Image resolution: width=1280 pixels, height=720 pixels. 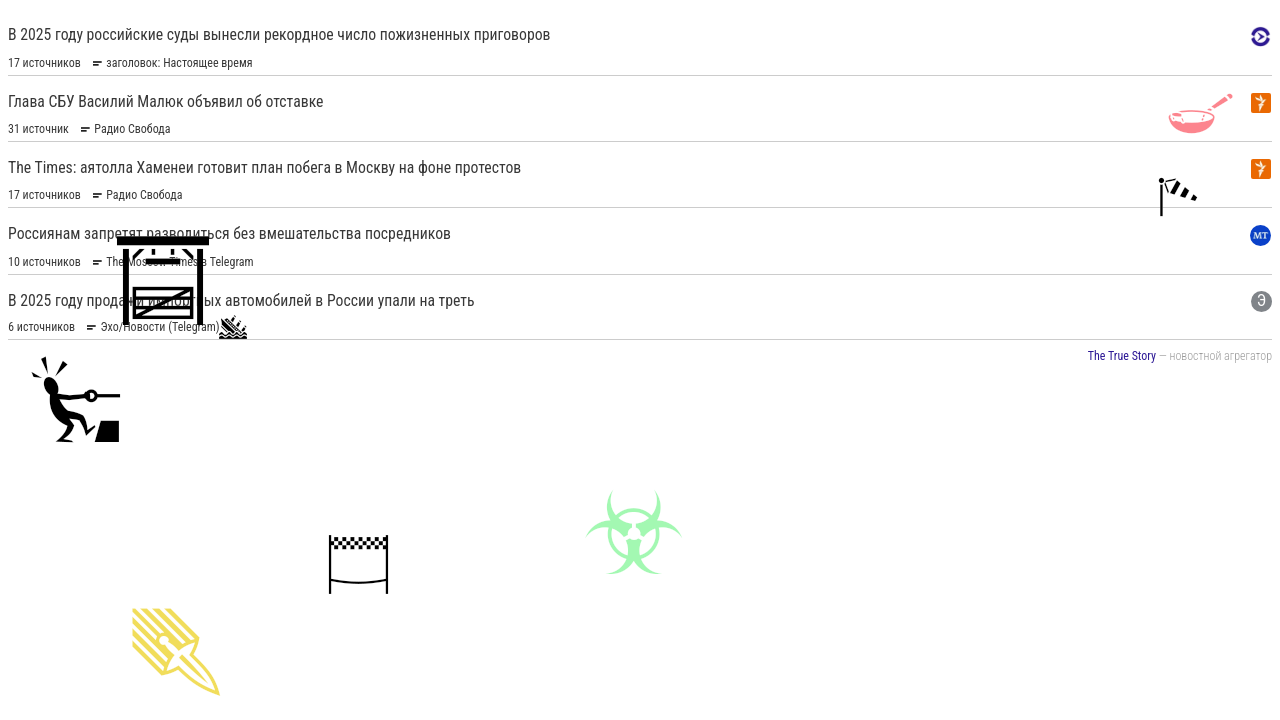 What do you see at coordinates (1200, 111) in the screenshot?
I see `access cooking or stir-fry recipes` at bounding box center [1200, 111].